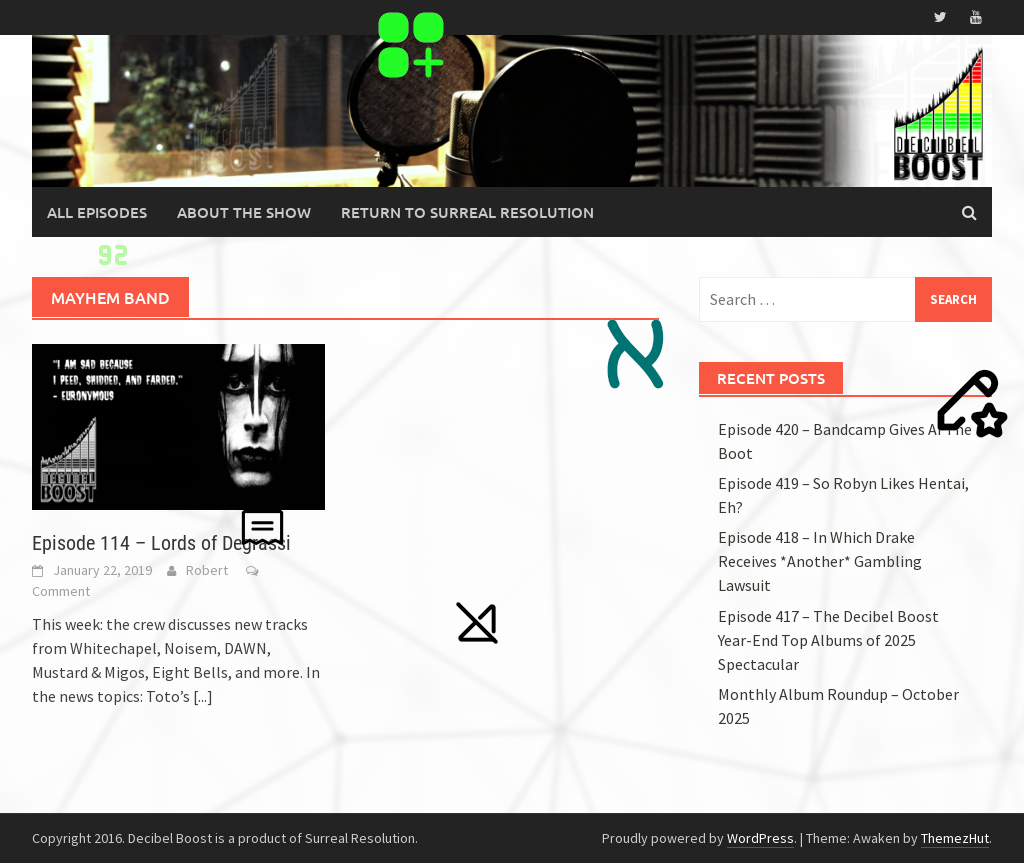  Describe the element at coordinates (969, 399) in the screenshot. I see `rate or review your edits` at that location.